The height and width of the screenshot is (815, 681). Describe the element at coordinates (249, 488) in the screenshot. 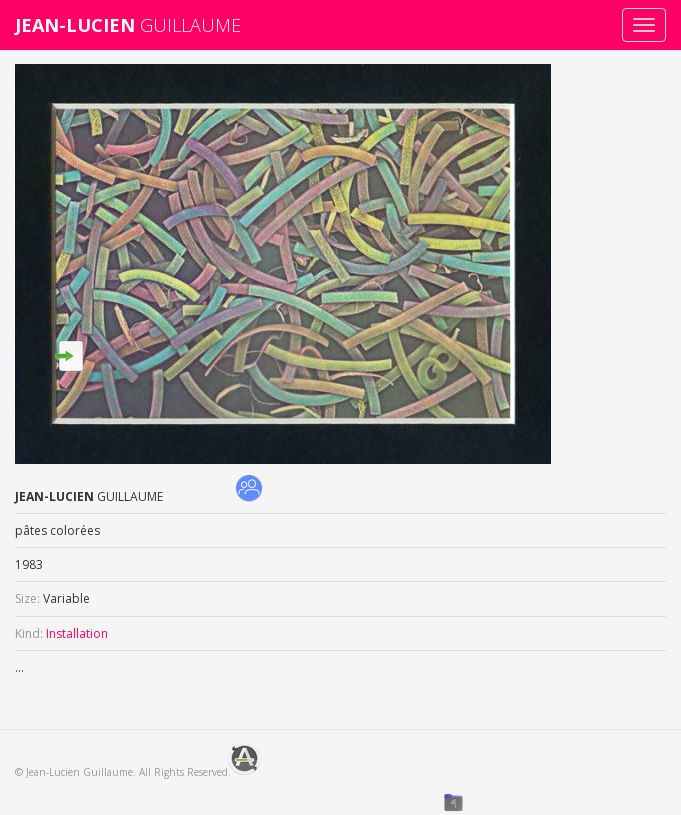

I see `indicates shared or collaborative content` at that location.